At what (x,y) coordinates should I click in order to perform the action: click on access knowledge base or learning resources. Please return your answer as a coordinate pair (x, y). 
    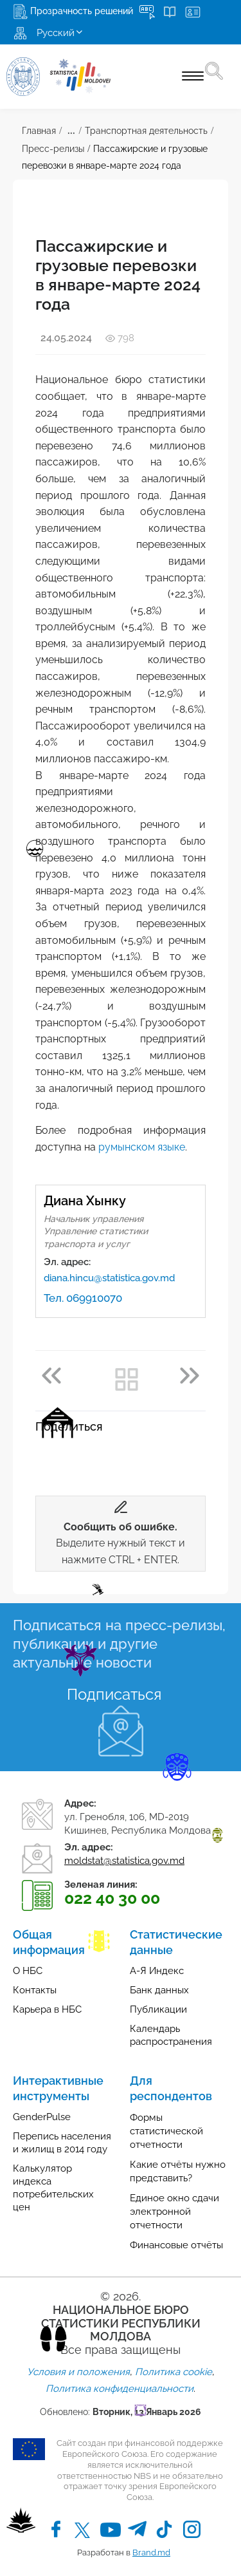
    Looking at the image, I should click on (21, 2522).